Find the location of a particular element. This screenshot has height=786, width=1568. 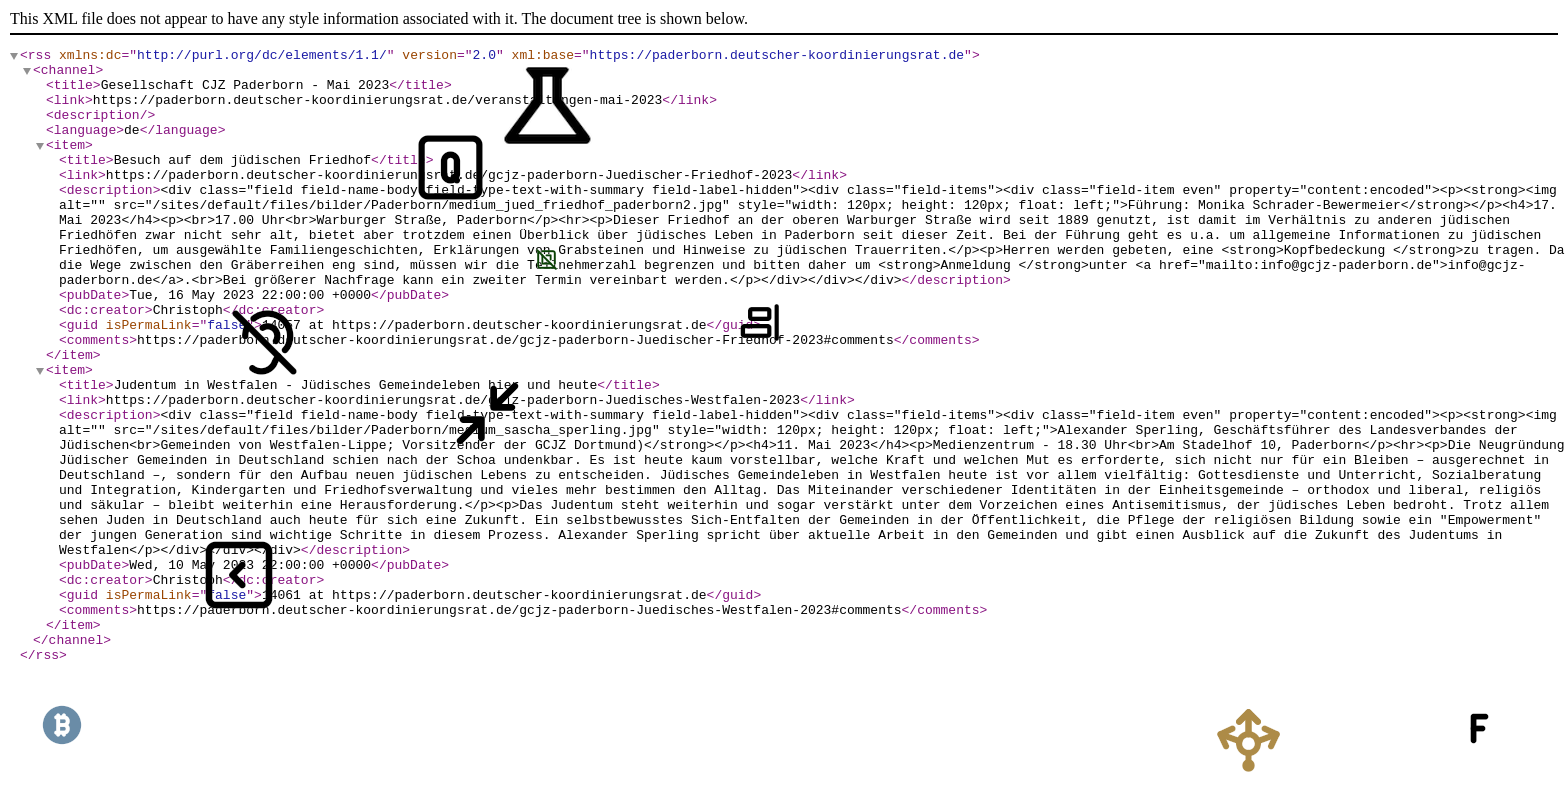

mute audio or disable listening is located at coordinates (264, 342).